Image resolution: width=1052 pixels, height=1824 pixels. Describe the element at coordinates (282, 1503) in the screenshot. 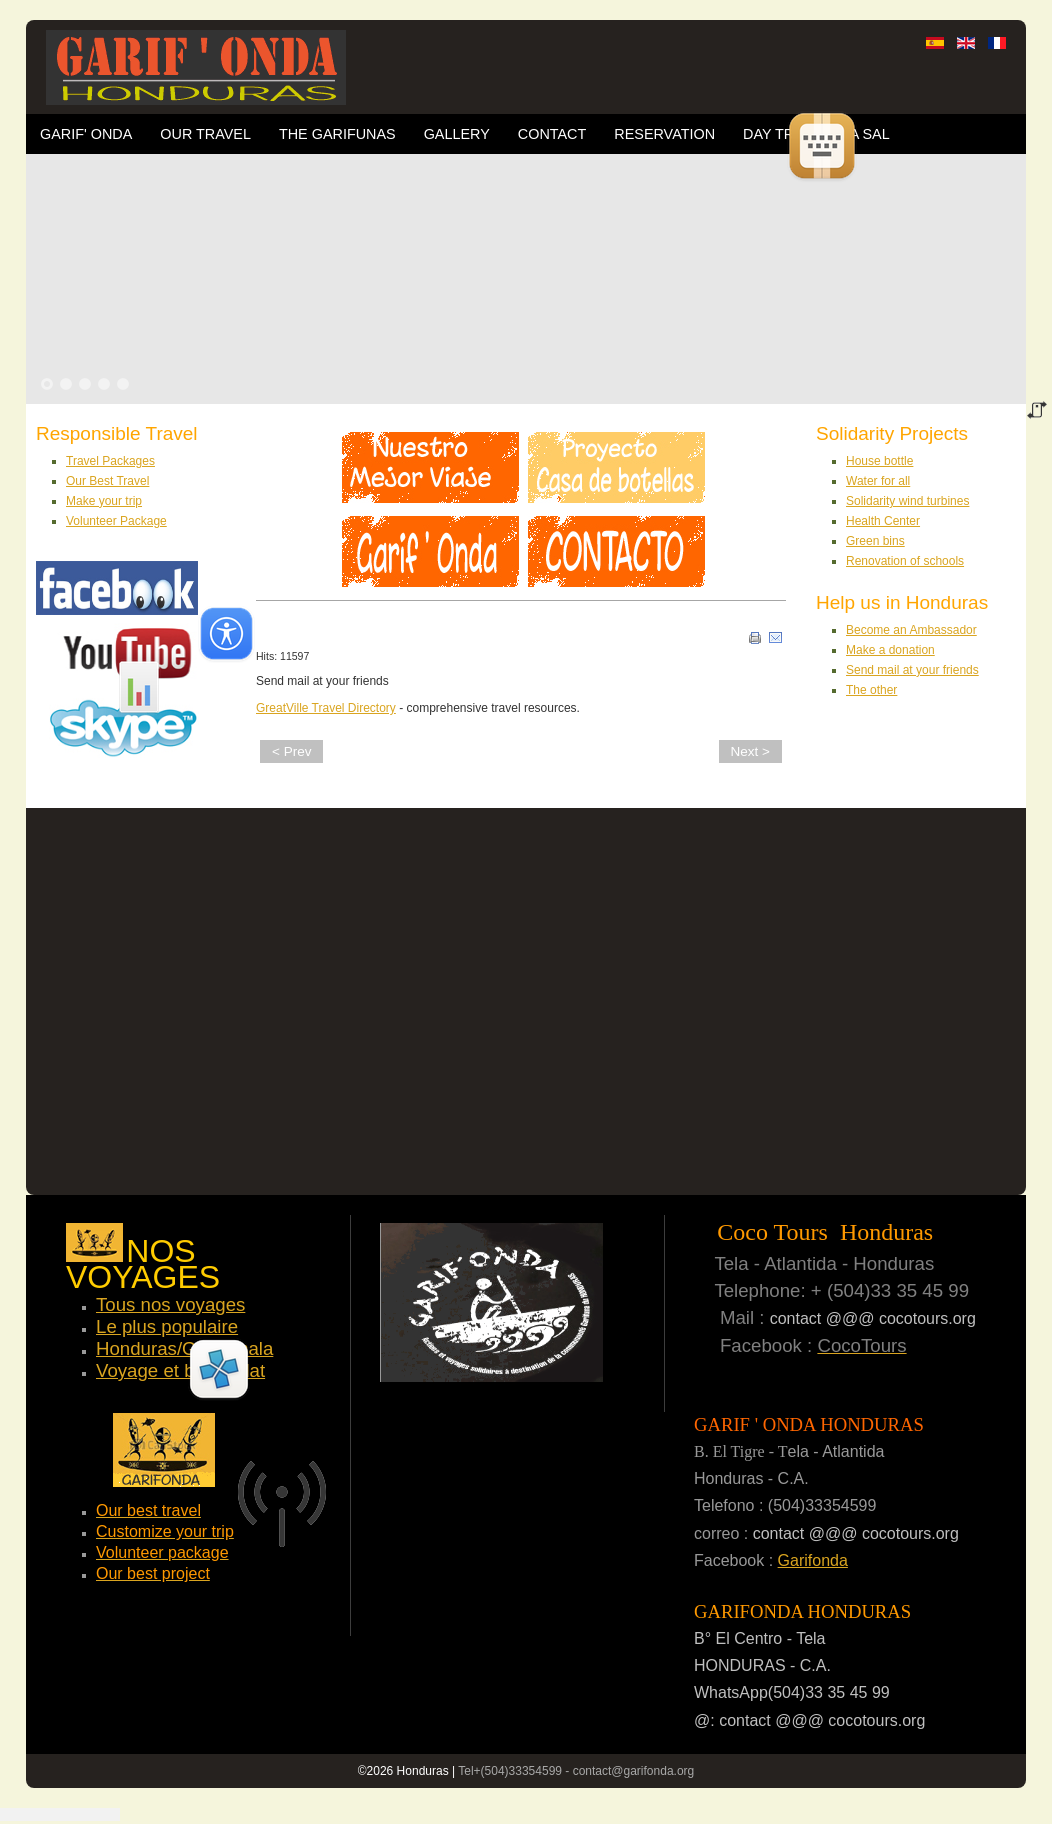

I see `indicates cellular network signal strength` at that location.